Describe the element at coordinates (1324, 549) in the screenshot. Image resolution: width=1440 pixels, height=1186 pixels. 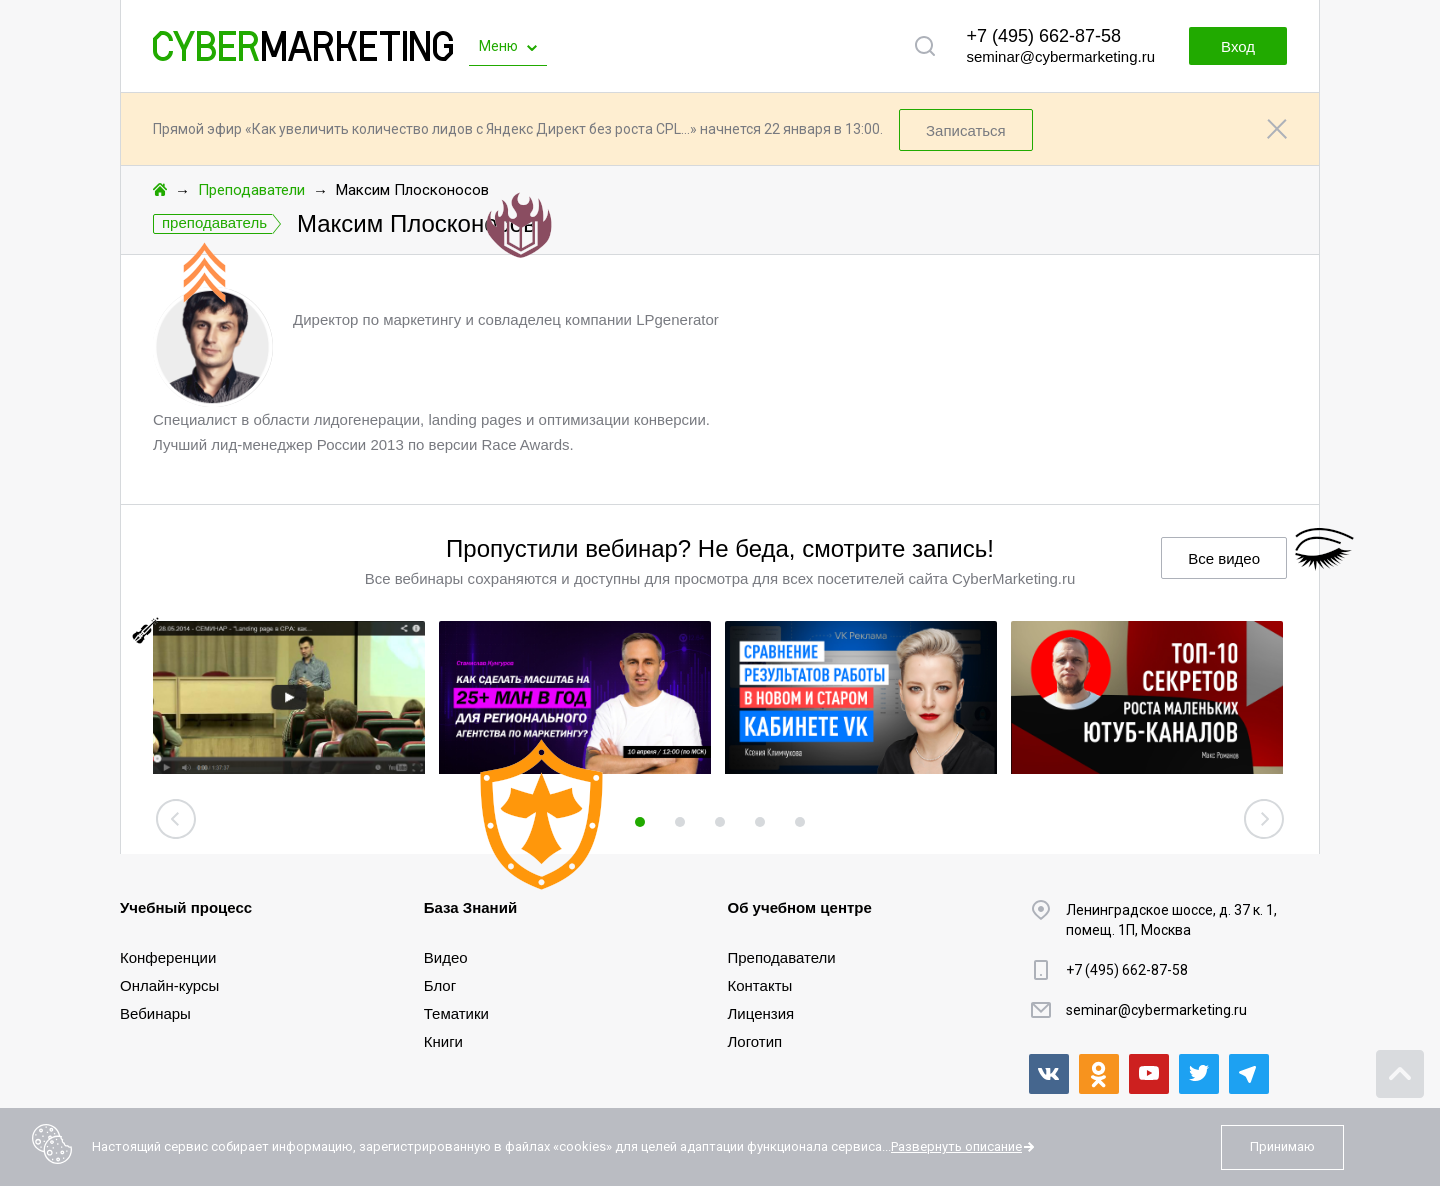
I see `access beauty or makeup settings` at that location.